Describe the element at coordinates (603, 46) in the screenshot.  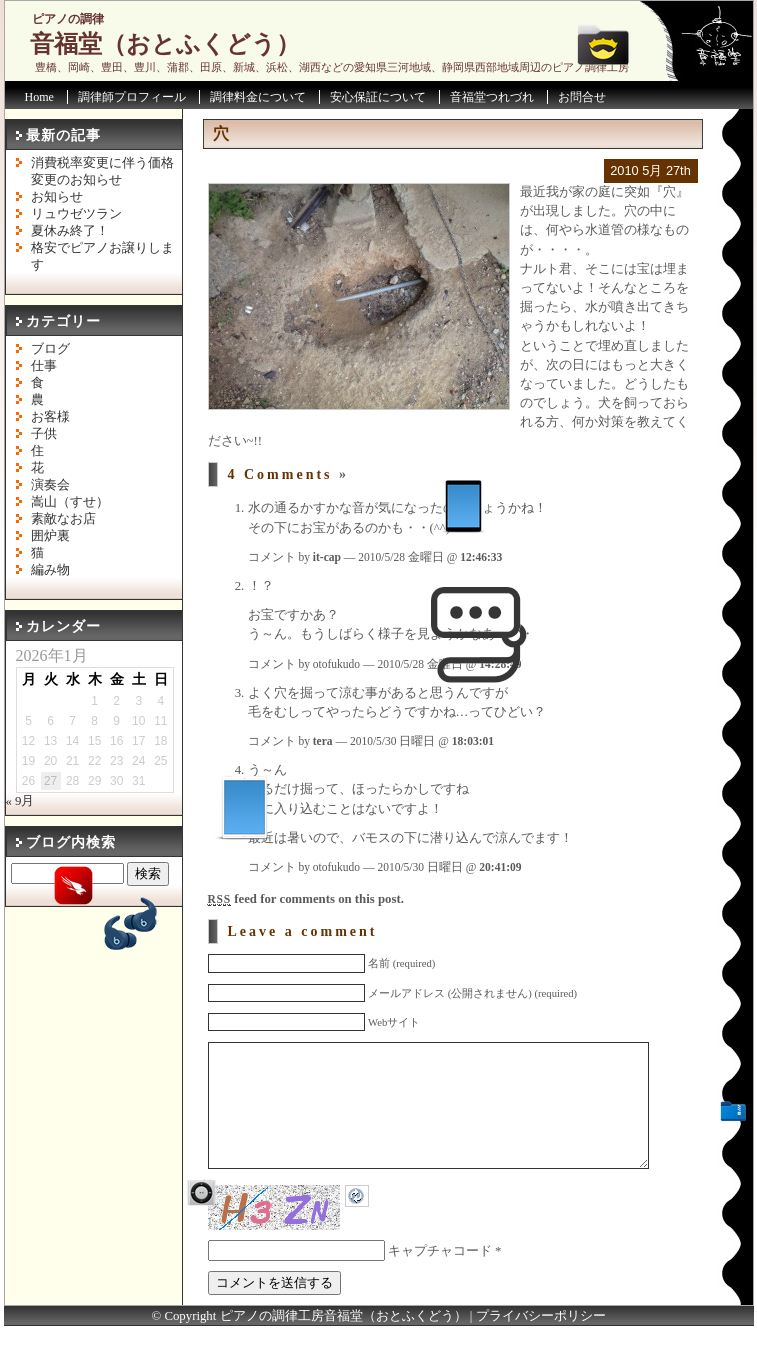
I see `folder containing nim programming language projects` at that location.